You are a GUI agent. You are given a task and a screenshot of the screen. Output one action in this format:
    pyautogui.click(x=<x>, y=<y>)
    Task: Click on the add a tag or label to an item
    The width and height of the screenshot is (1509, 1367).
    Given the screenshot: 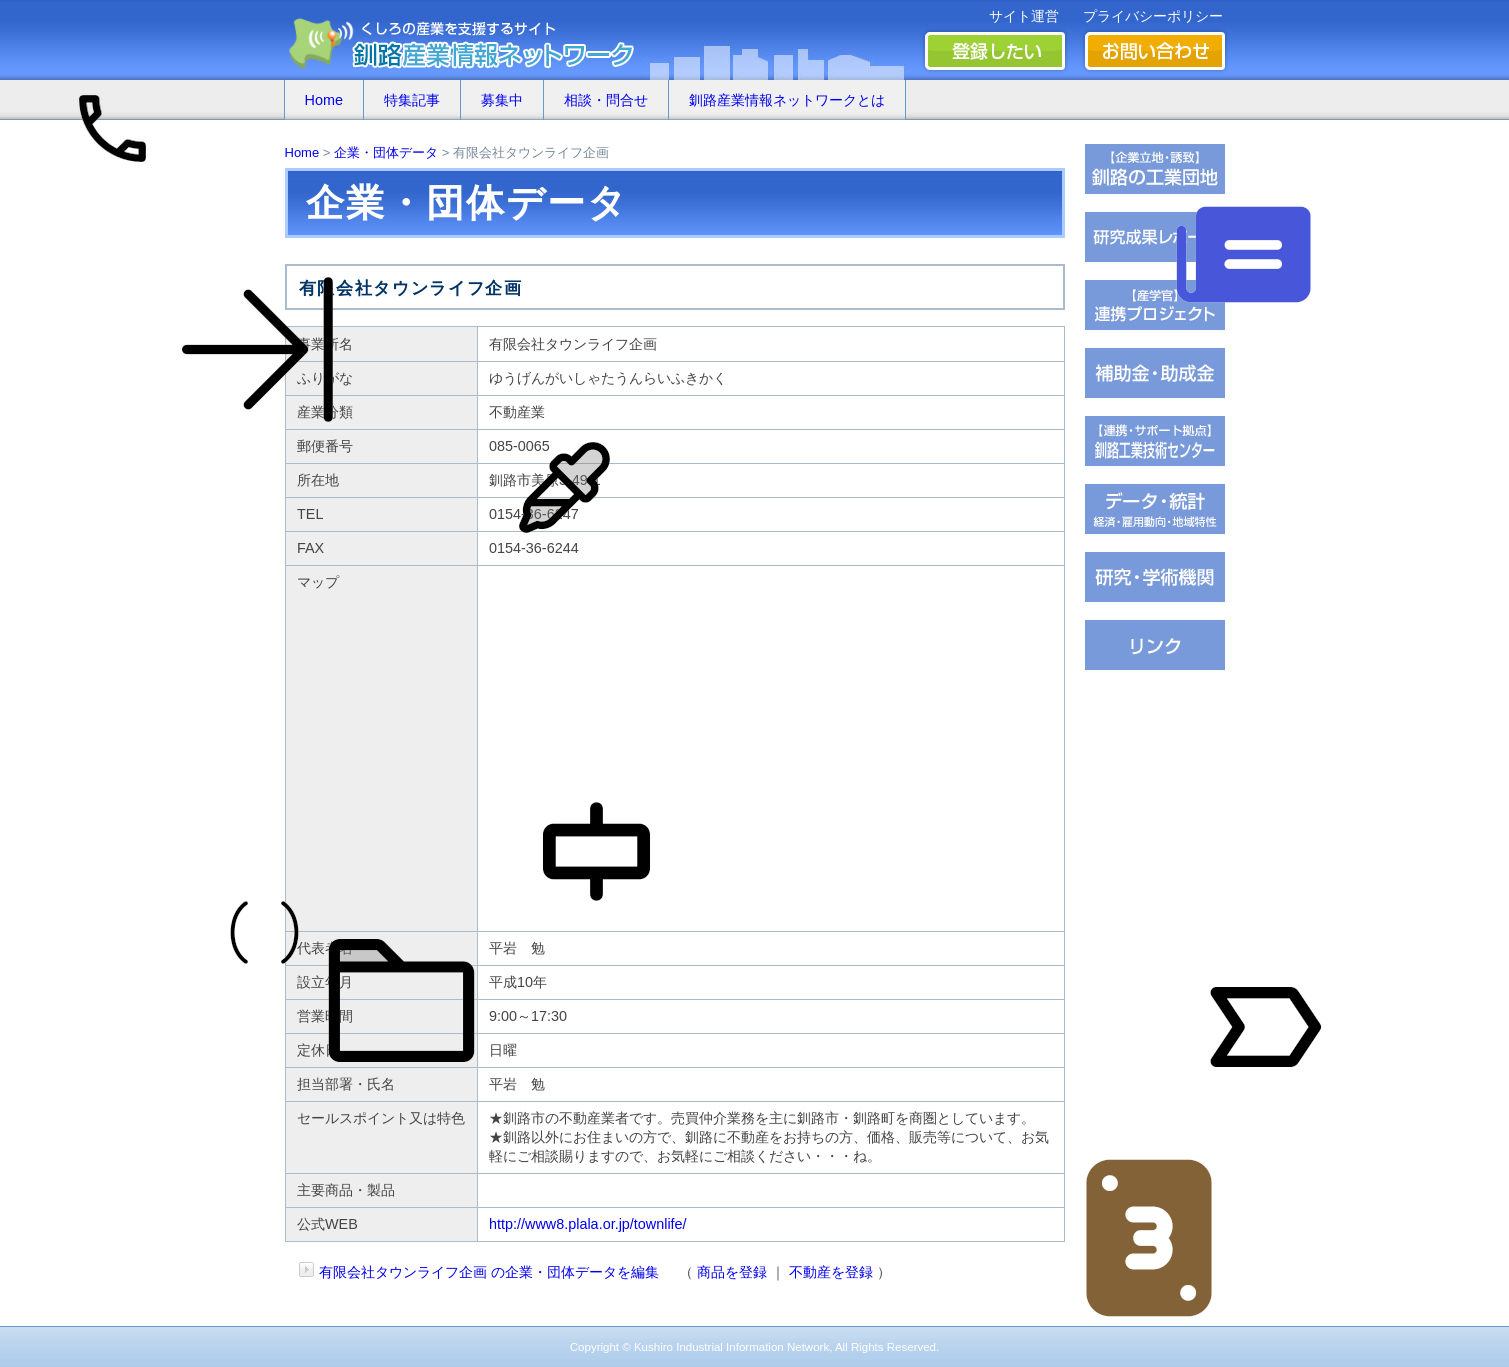 What is the action you would take?
    pyautogui.click(x=1262, y=1027)
    